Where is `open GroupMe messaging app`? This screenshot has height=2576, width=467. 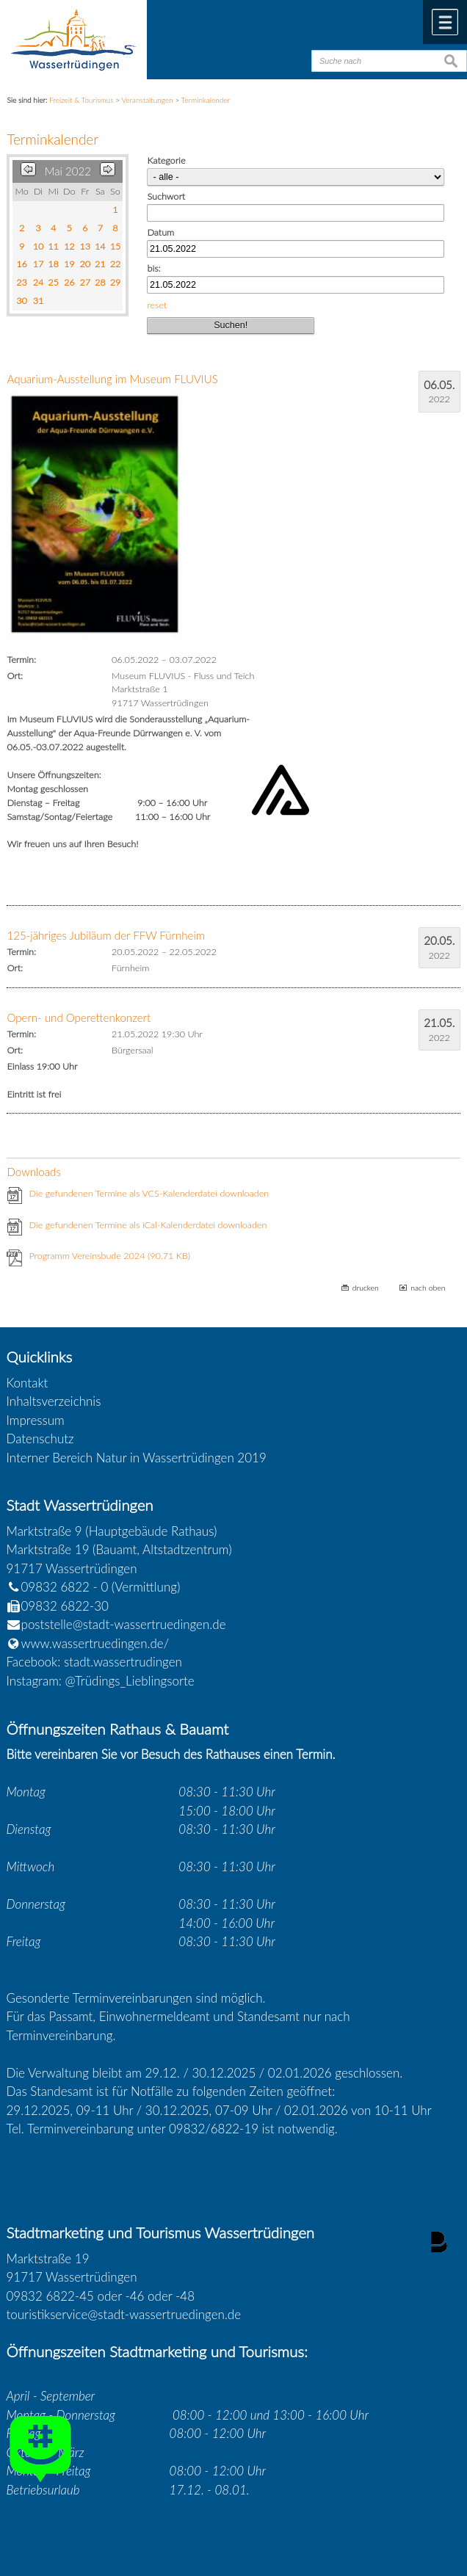 open GroupMe messaging app is located at coordinates (40, 2449).